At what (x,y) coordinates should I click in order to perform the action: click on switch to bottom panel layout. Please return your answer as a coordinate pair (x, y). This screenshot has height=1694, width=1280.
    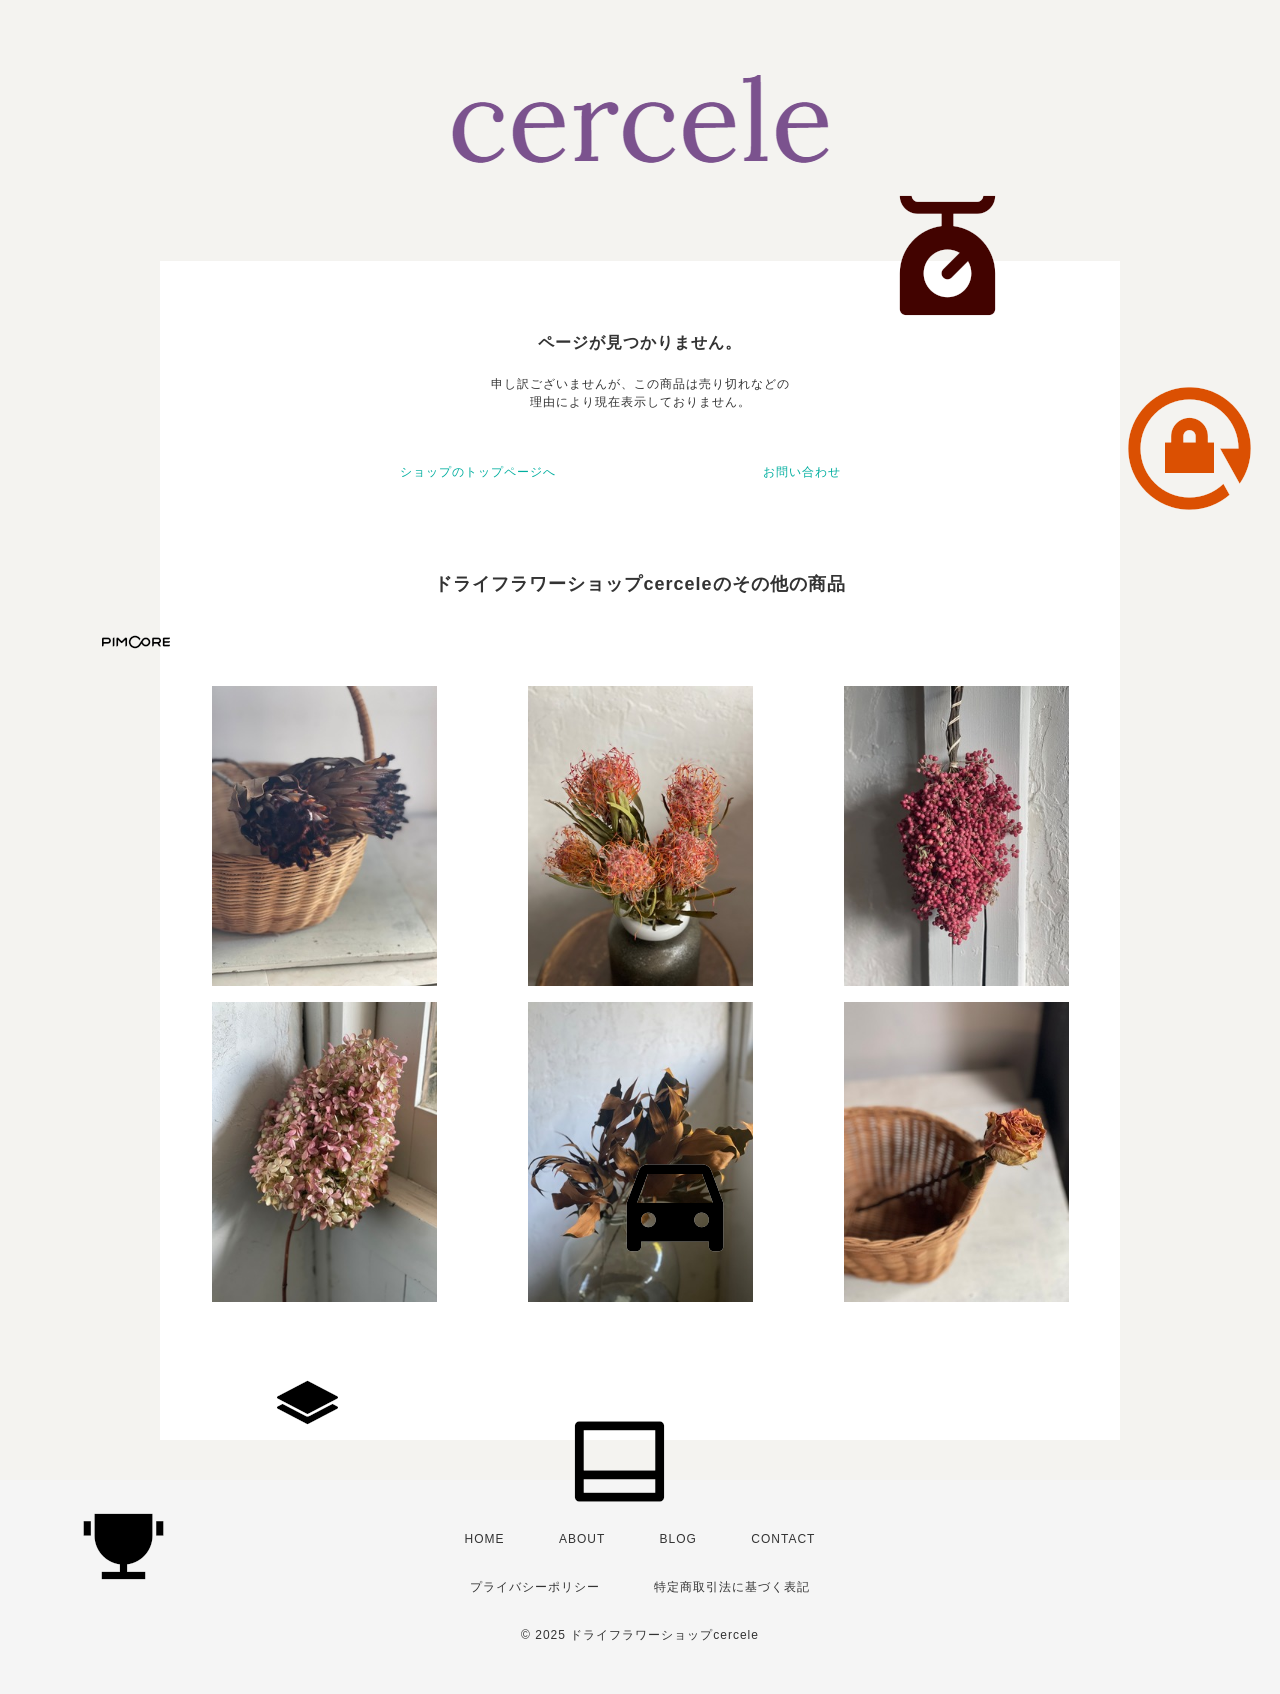
    Looking at the image, I should click on (619, 1461).